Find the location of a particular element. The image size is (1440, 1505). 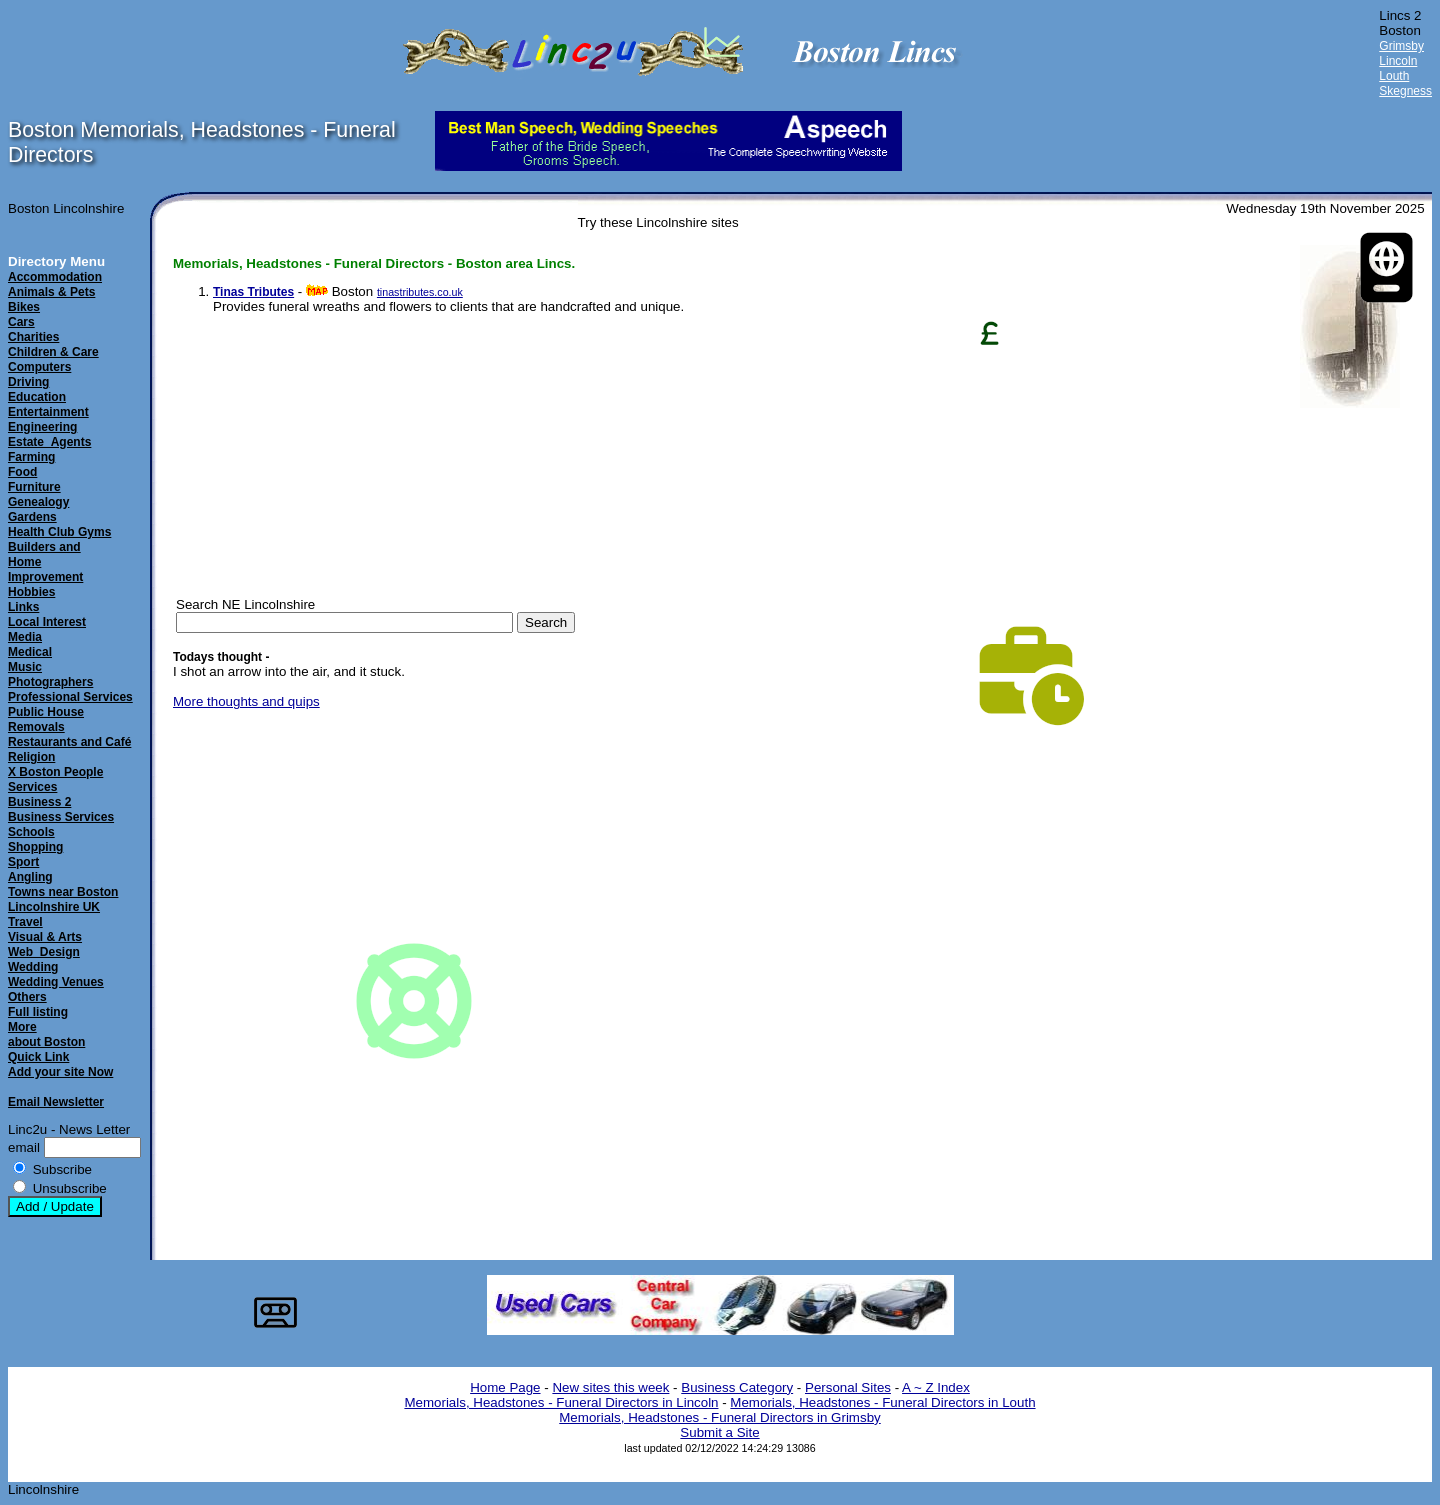

access help or support is located at coordinates (414, 1001).